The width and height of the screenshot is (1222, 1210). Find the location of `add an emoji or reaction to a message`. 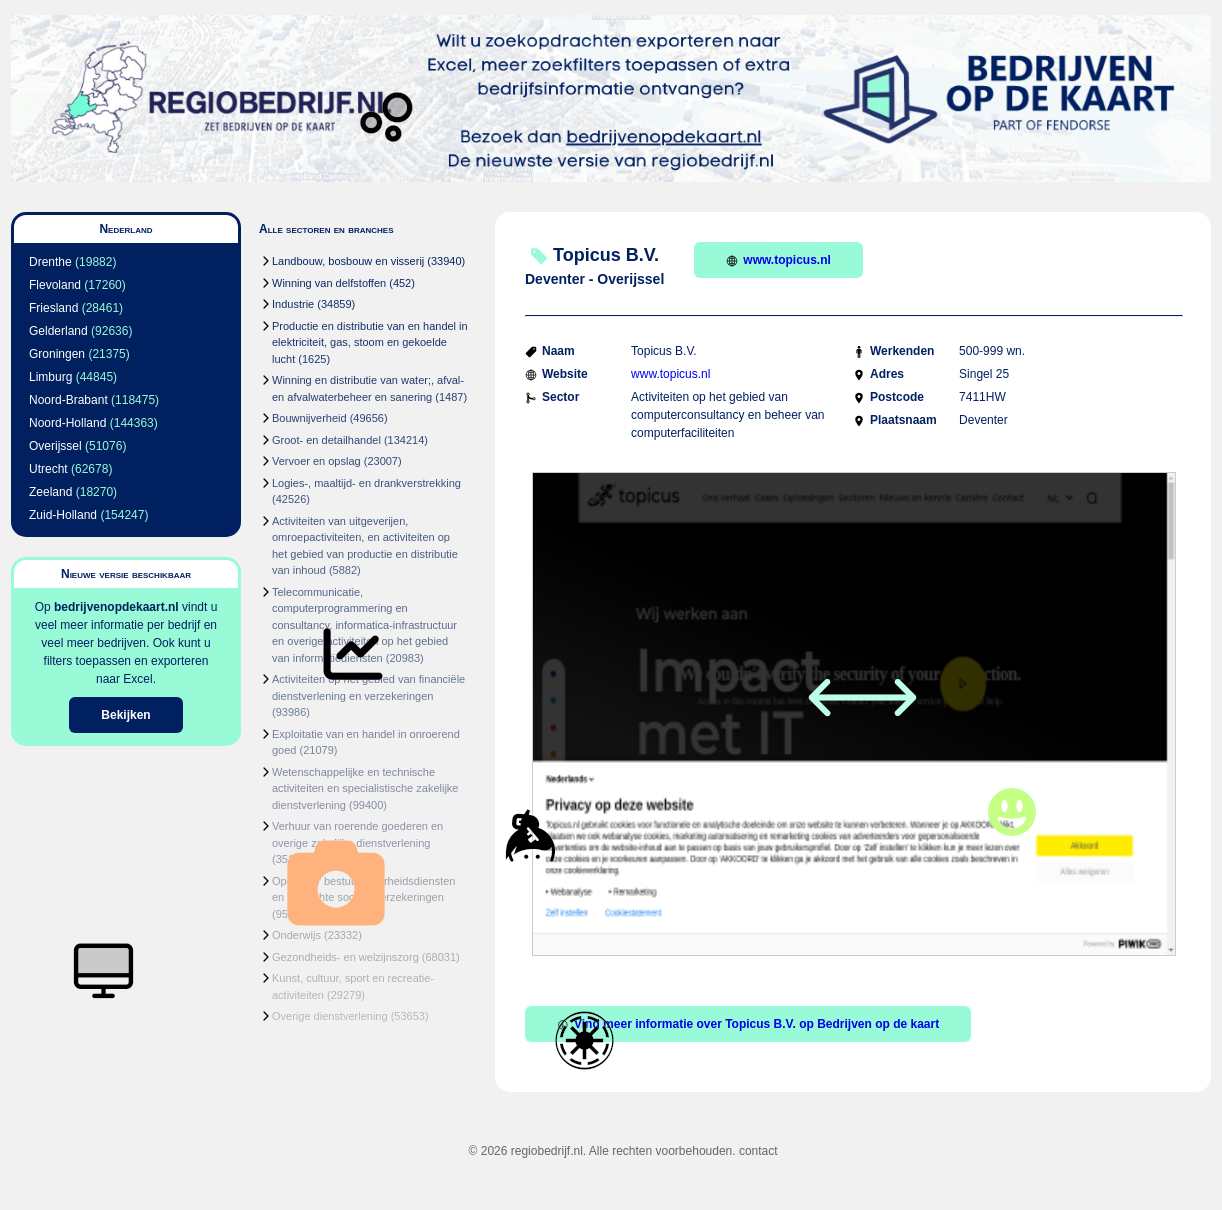

add an emoji or reaction to a message is located at coordinates (1012, 812).